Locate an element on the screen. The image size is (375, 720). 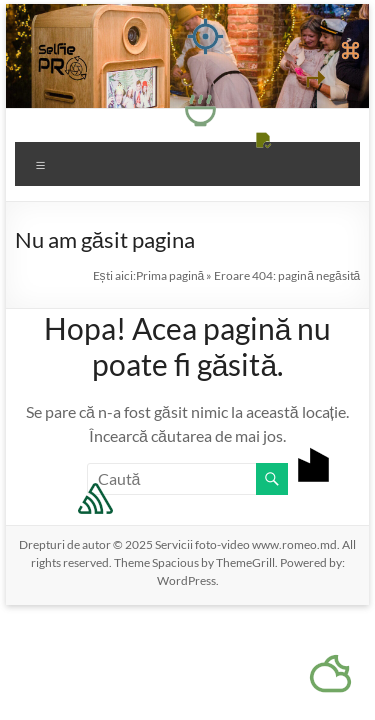
view food or dining options is located at coordinates (200, 112).